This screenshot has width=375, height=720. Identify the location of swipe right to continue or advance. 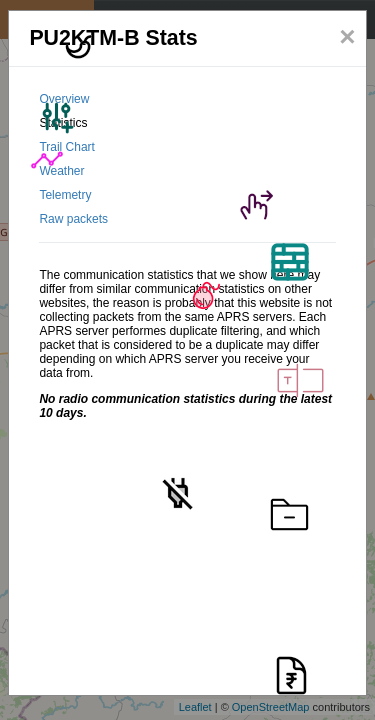
(255, 206).